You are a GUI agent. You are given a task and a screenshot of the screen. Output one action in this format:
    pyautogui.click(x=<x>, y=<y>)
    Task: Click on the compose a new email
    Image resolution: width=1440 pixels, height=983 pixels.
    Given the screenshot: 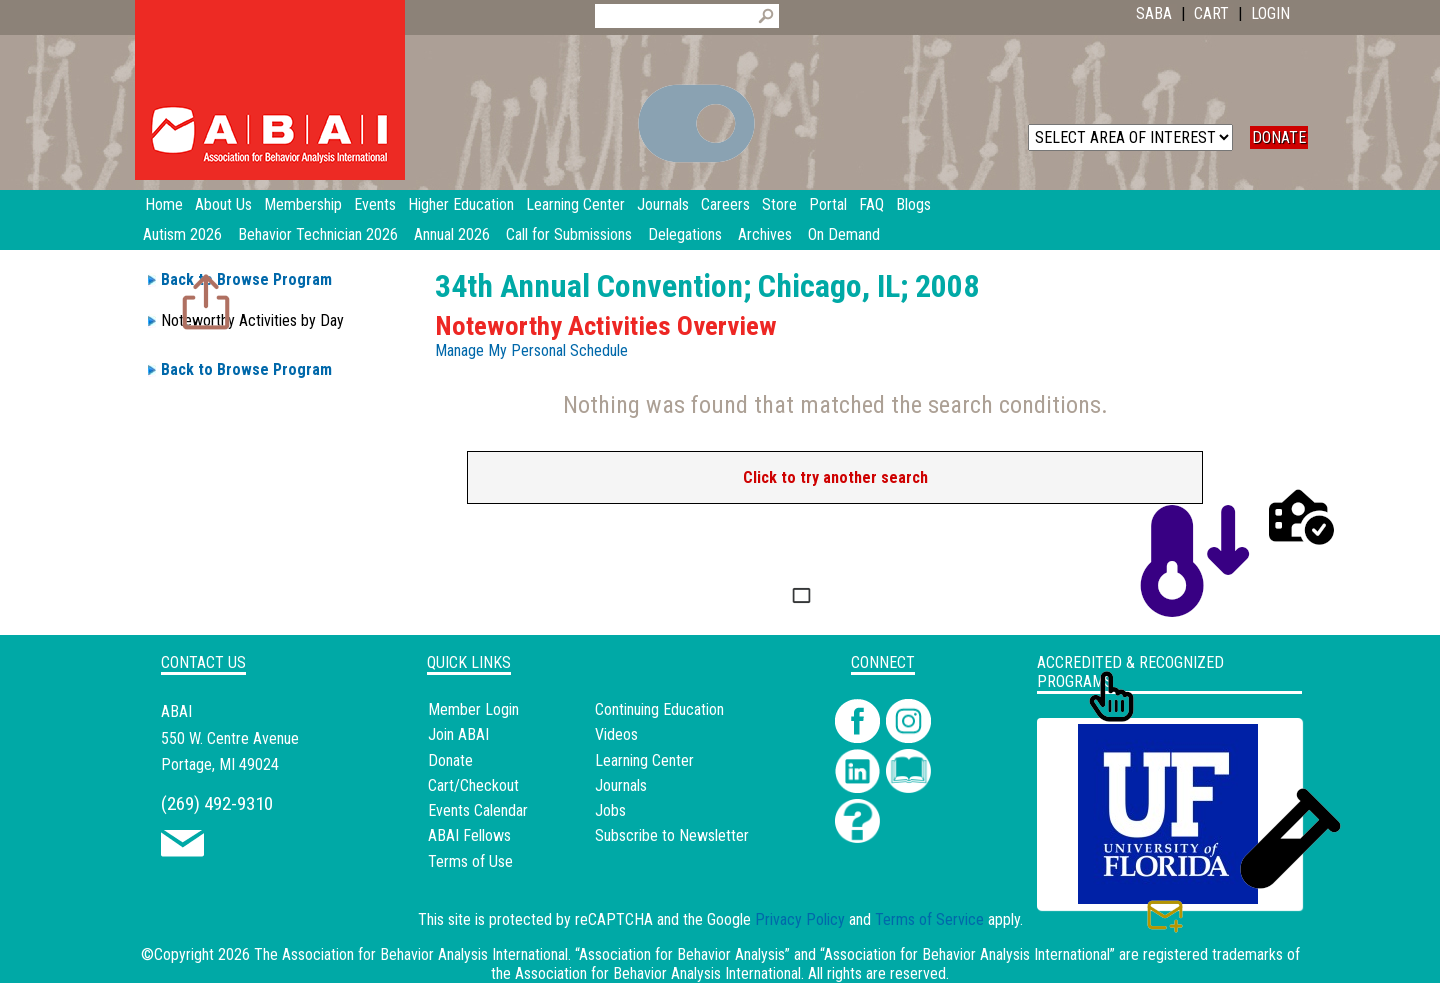 What is the action you would take?
    pyautogui.click(x=1165, y=915)
    